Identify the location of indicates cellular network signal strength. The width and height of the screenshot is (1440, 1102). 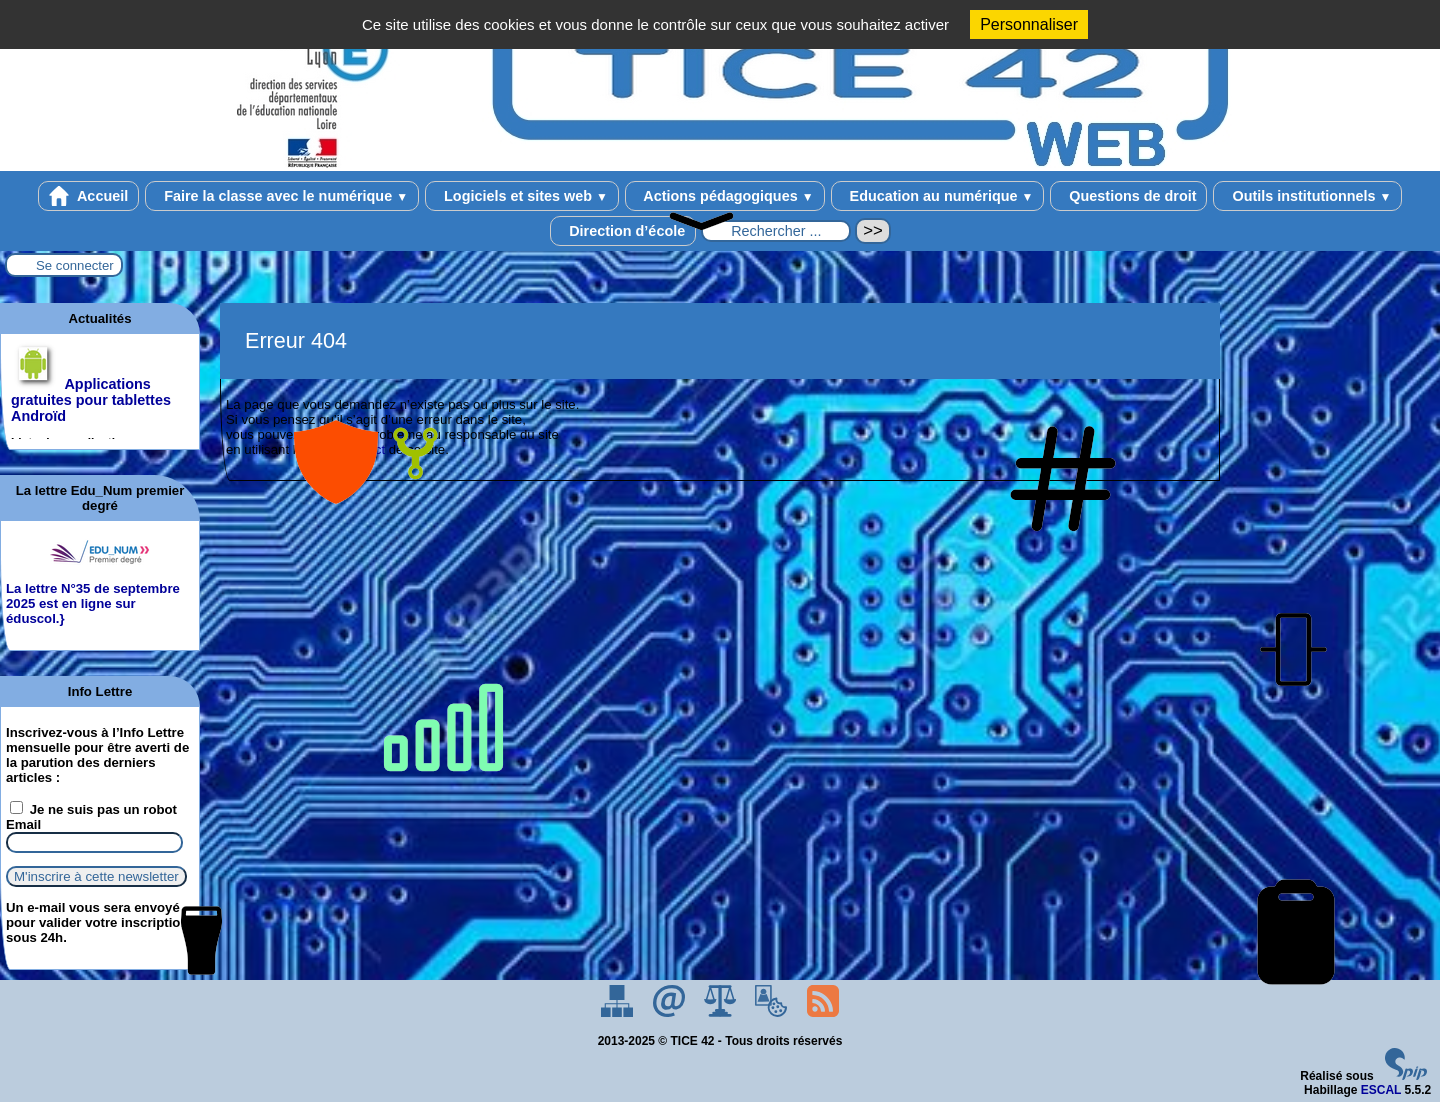
(443, 727).